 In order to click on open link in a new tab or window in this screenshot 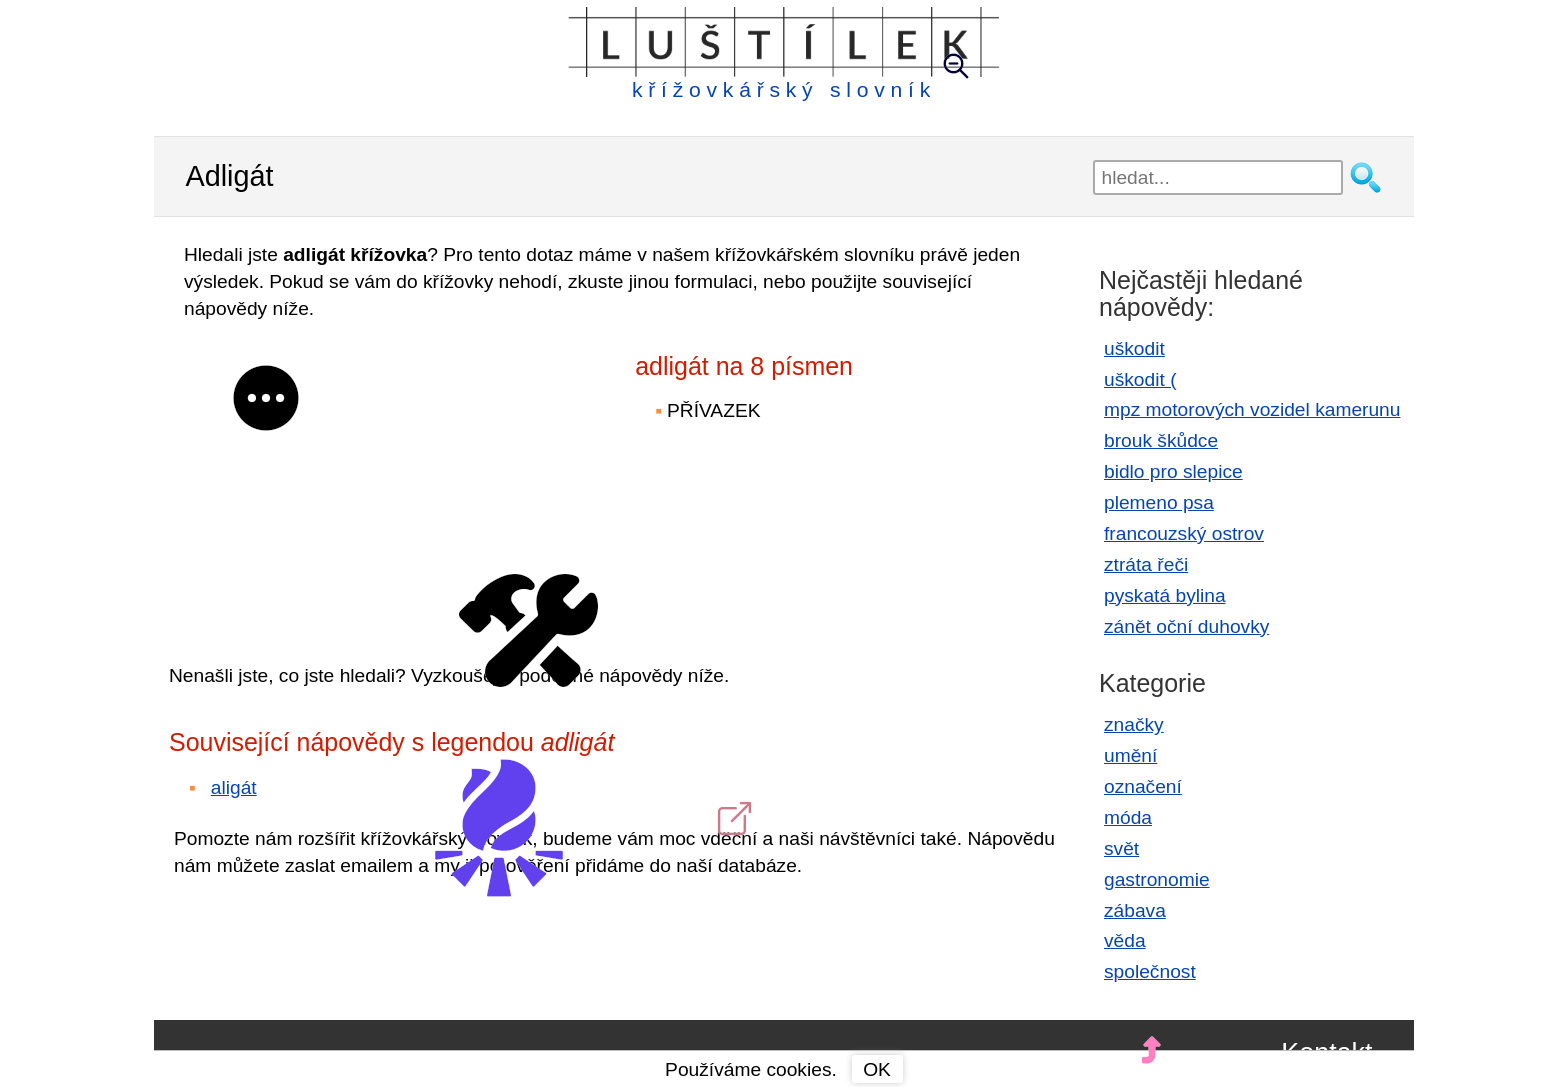, I will do `click(734, 818)`.